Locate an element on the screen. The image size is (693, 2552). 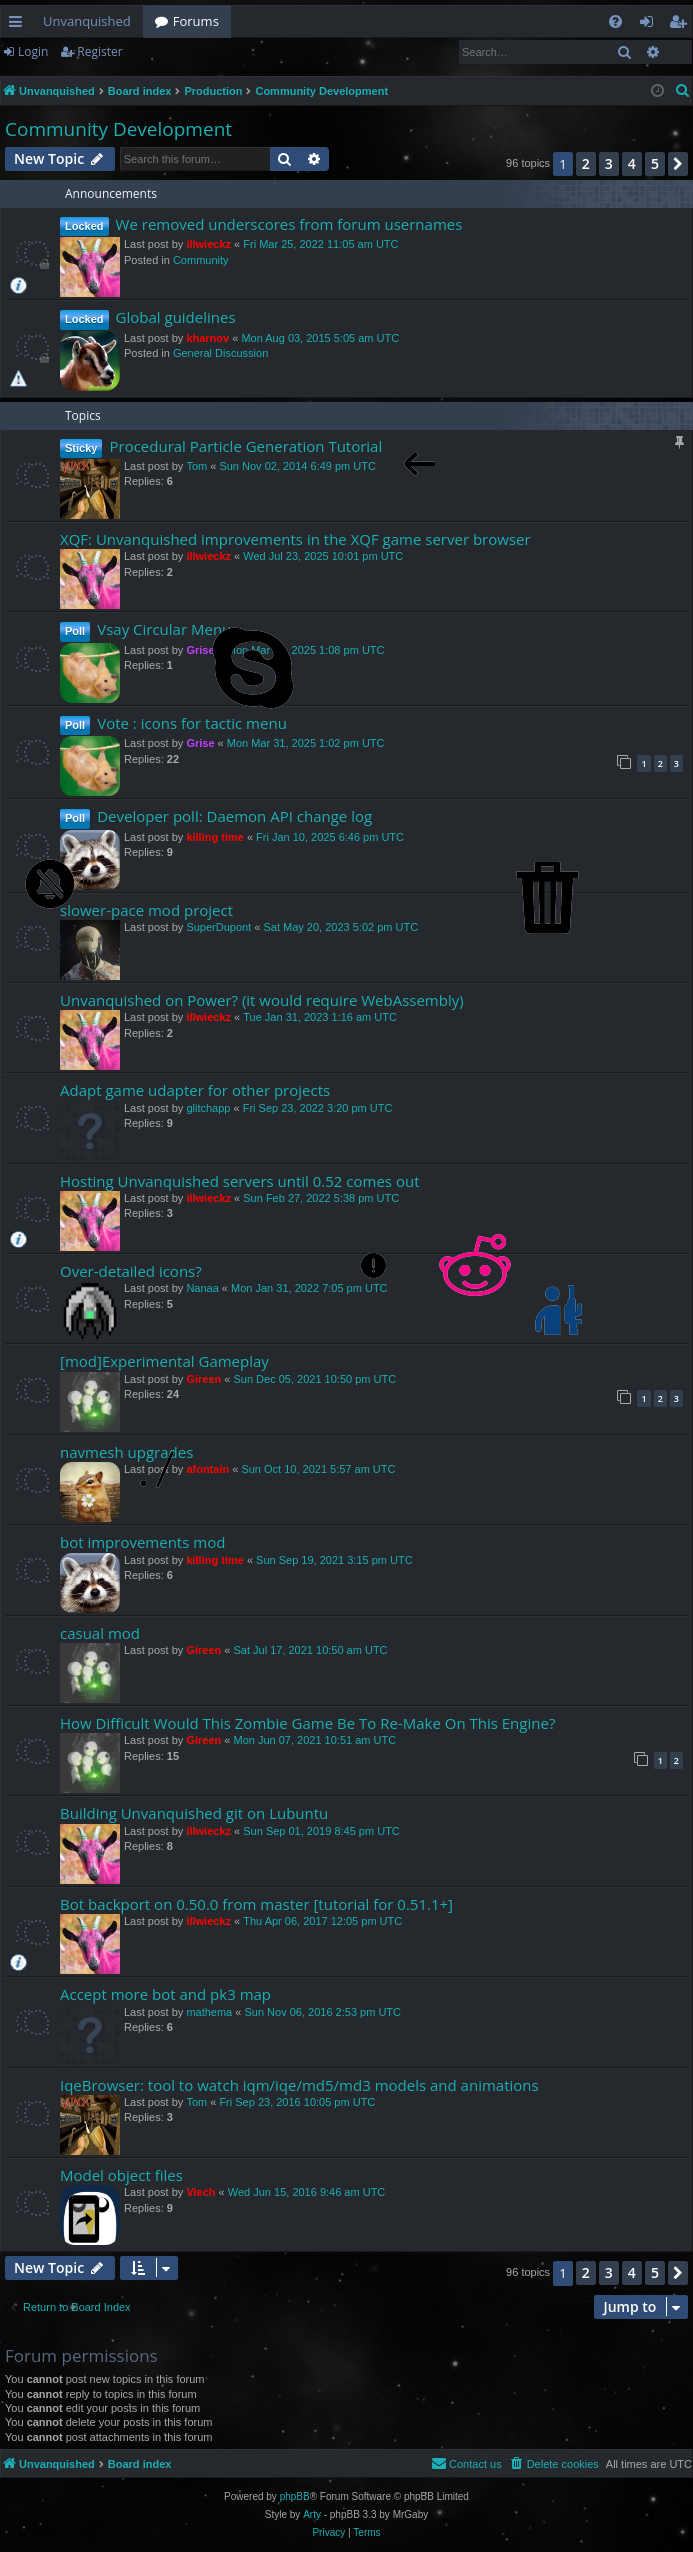
go back to the previous screen is located at coordinates (421, 464).